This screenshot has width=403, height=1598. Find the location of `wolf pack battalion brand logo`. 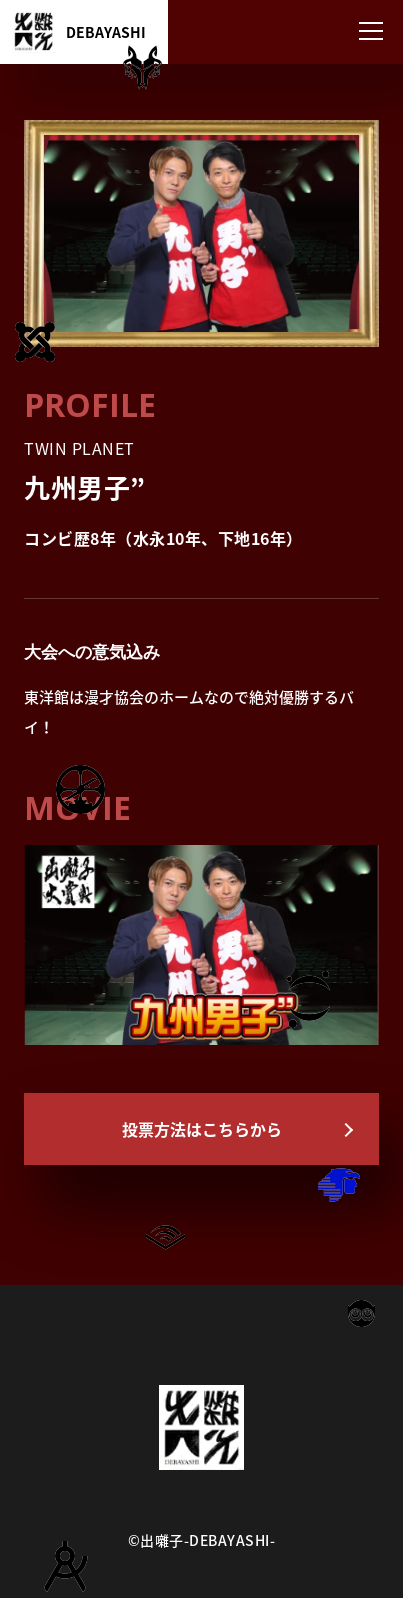

wolf pack battalion brand logo is located at coordinates (142, 67).